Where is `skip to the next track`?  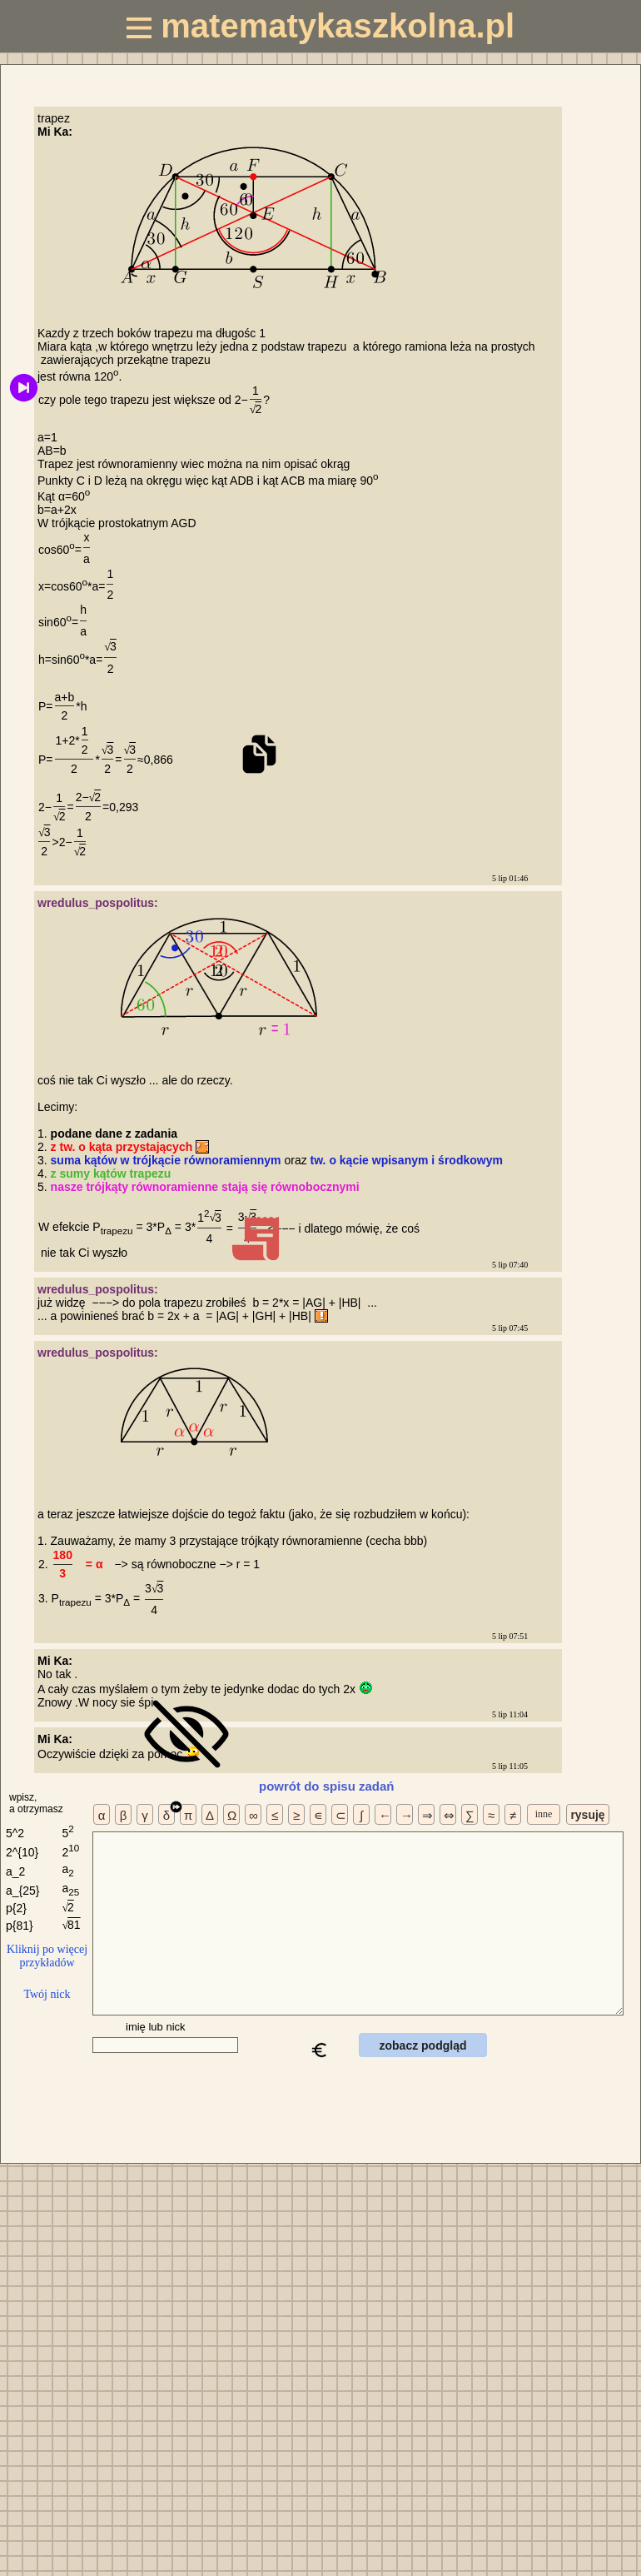 skip to the next track is located at coordinates (23, 387).